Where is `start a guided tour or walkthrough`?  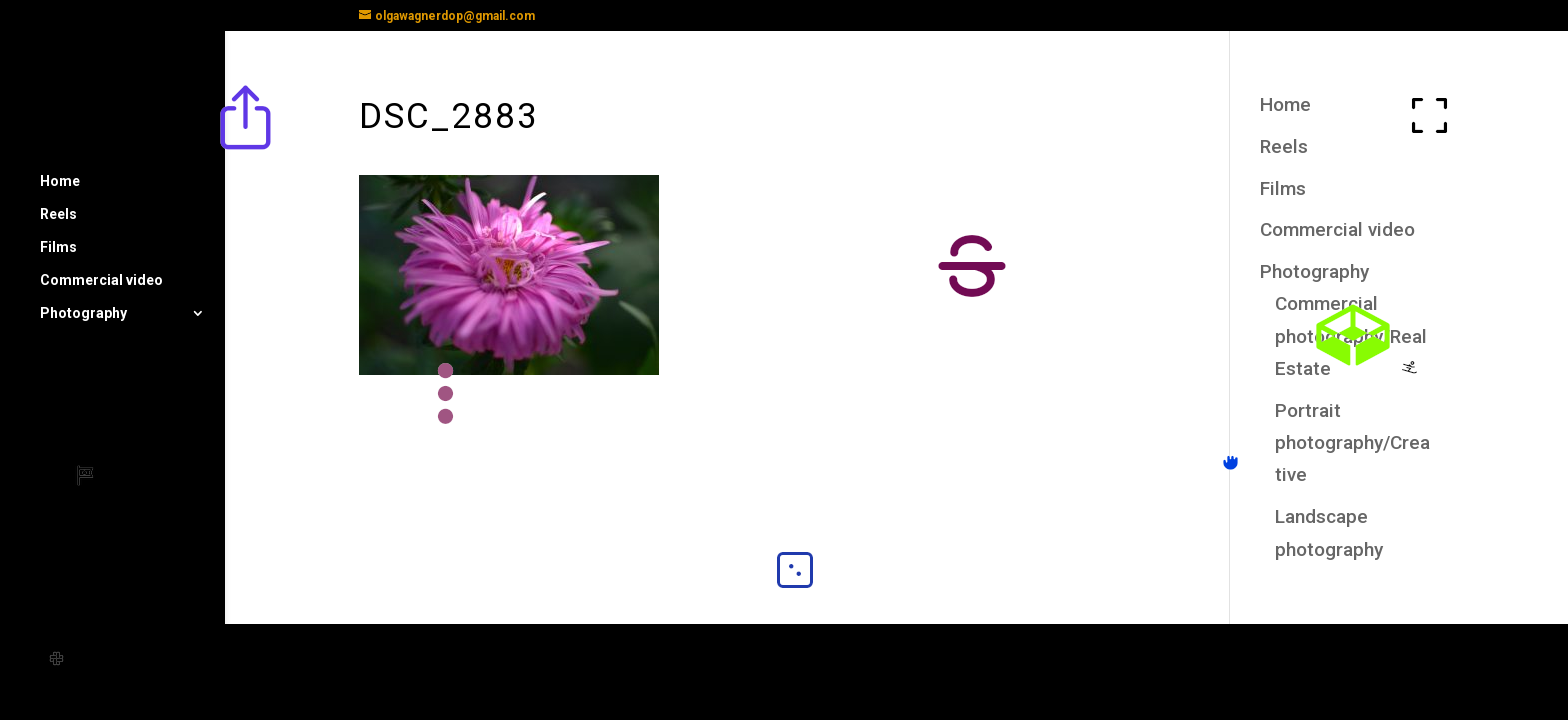
start a guided tour or walkthrough is located at coordinates (84, 475).